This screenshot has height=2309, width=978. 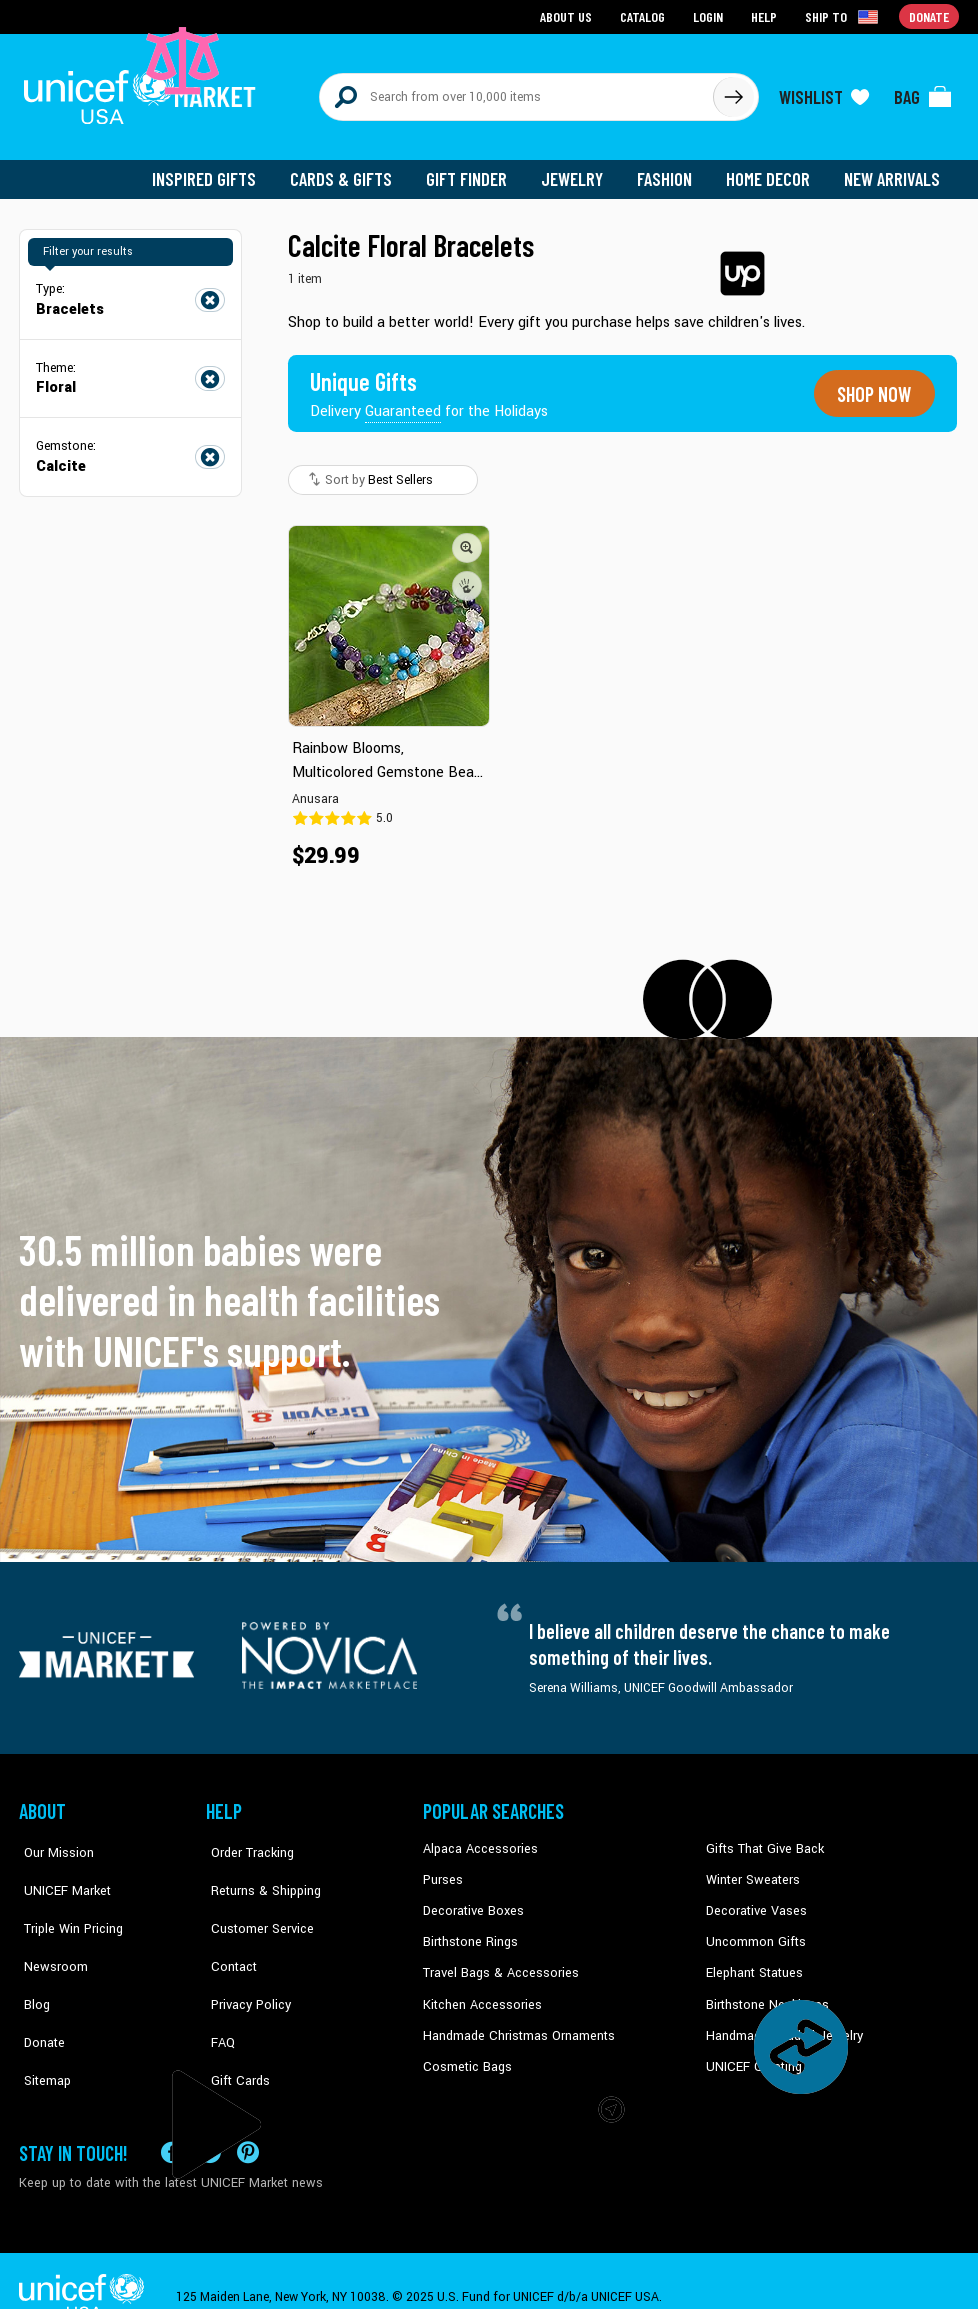 What do you see at coordinates (182, 62) in the screenshot?
I see `access legal or terms of service information` at bounding box center [182, 62].